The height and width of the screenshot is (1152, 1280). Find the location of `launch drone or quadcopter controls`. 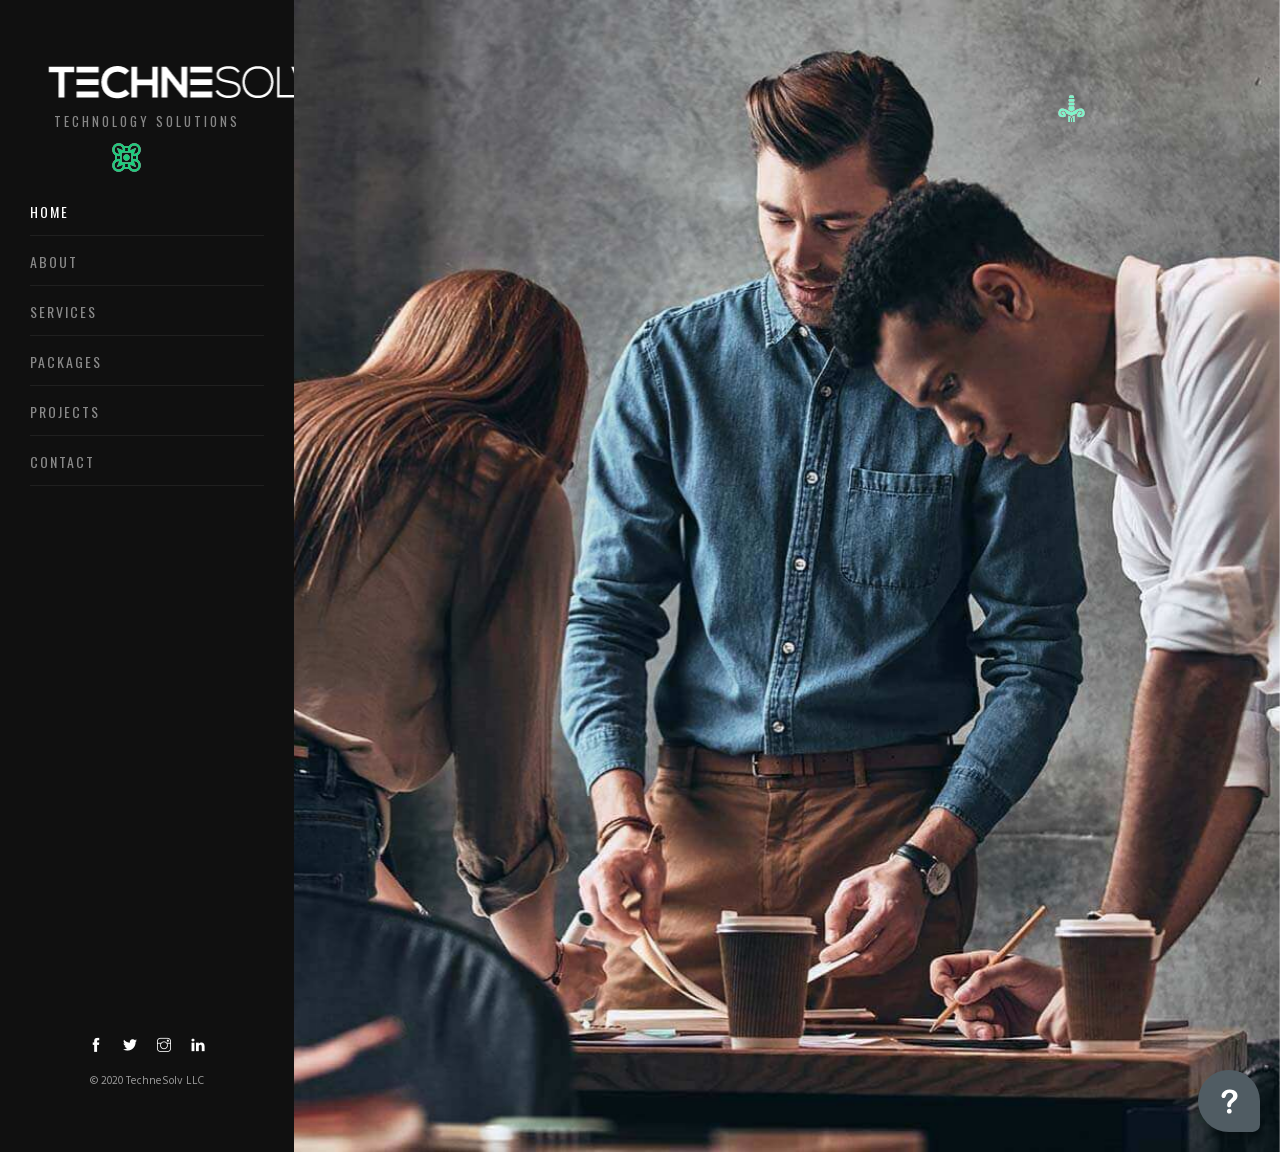

launch drone or quadcopter controls is located at coordinates (126, 157).